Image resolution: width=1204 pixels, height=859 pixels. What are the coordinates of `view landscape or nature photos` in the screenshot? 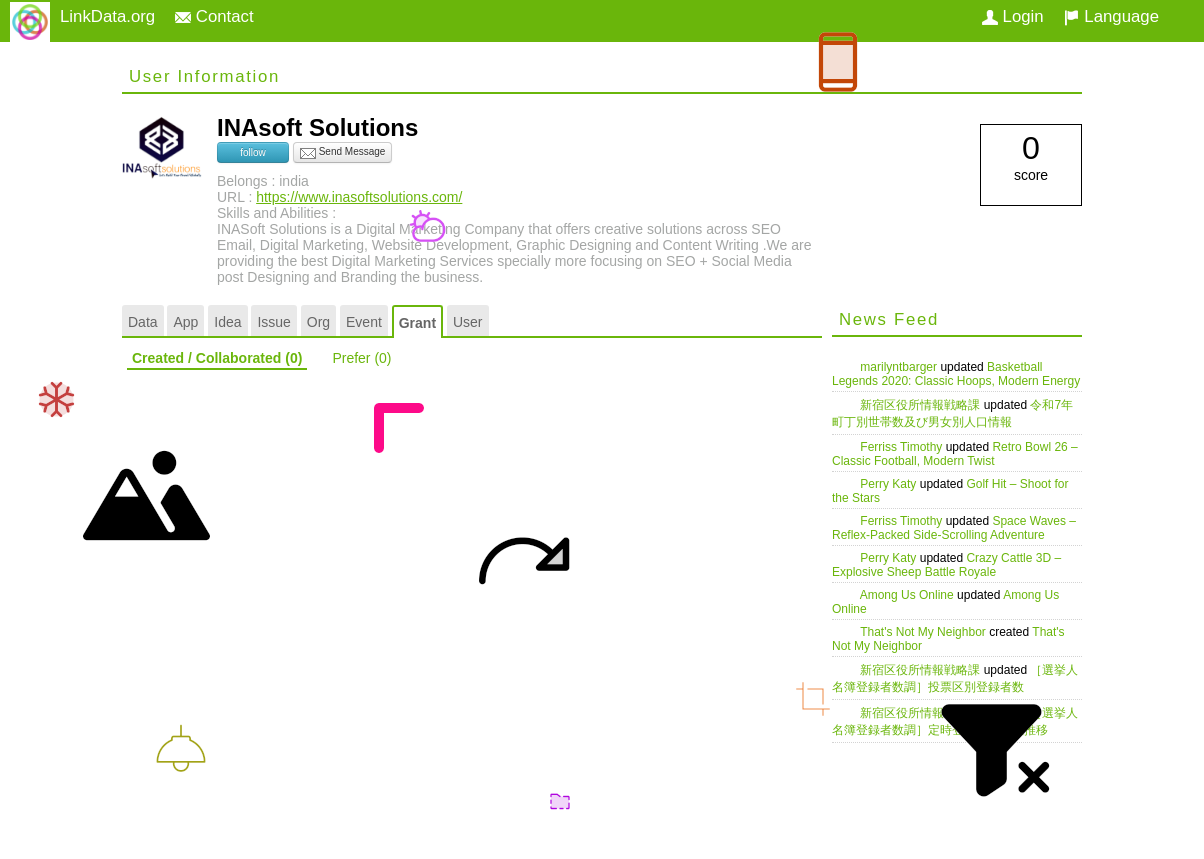 It's located at (146, 500).